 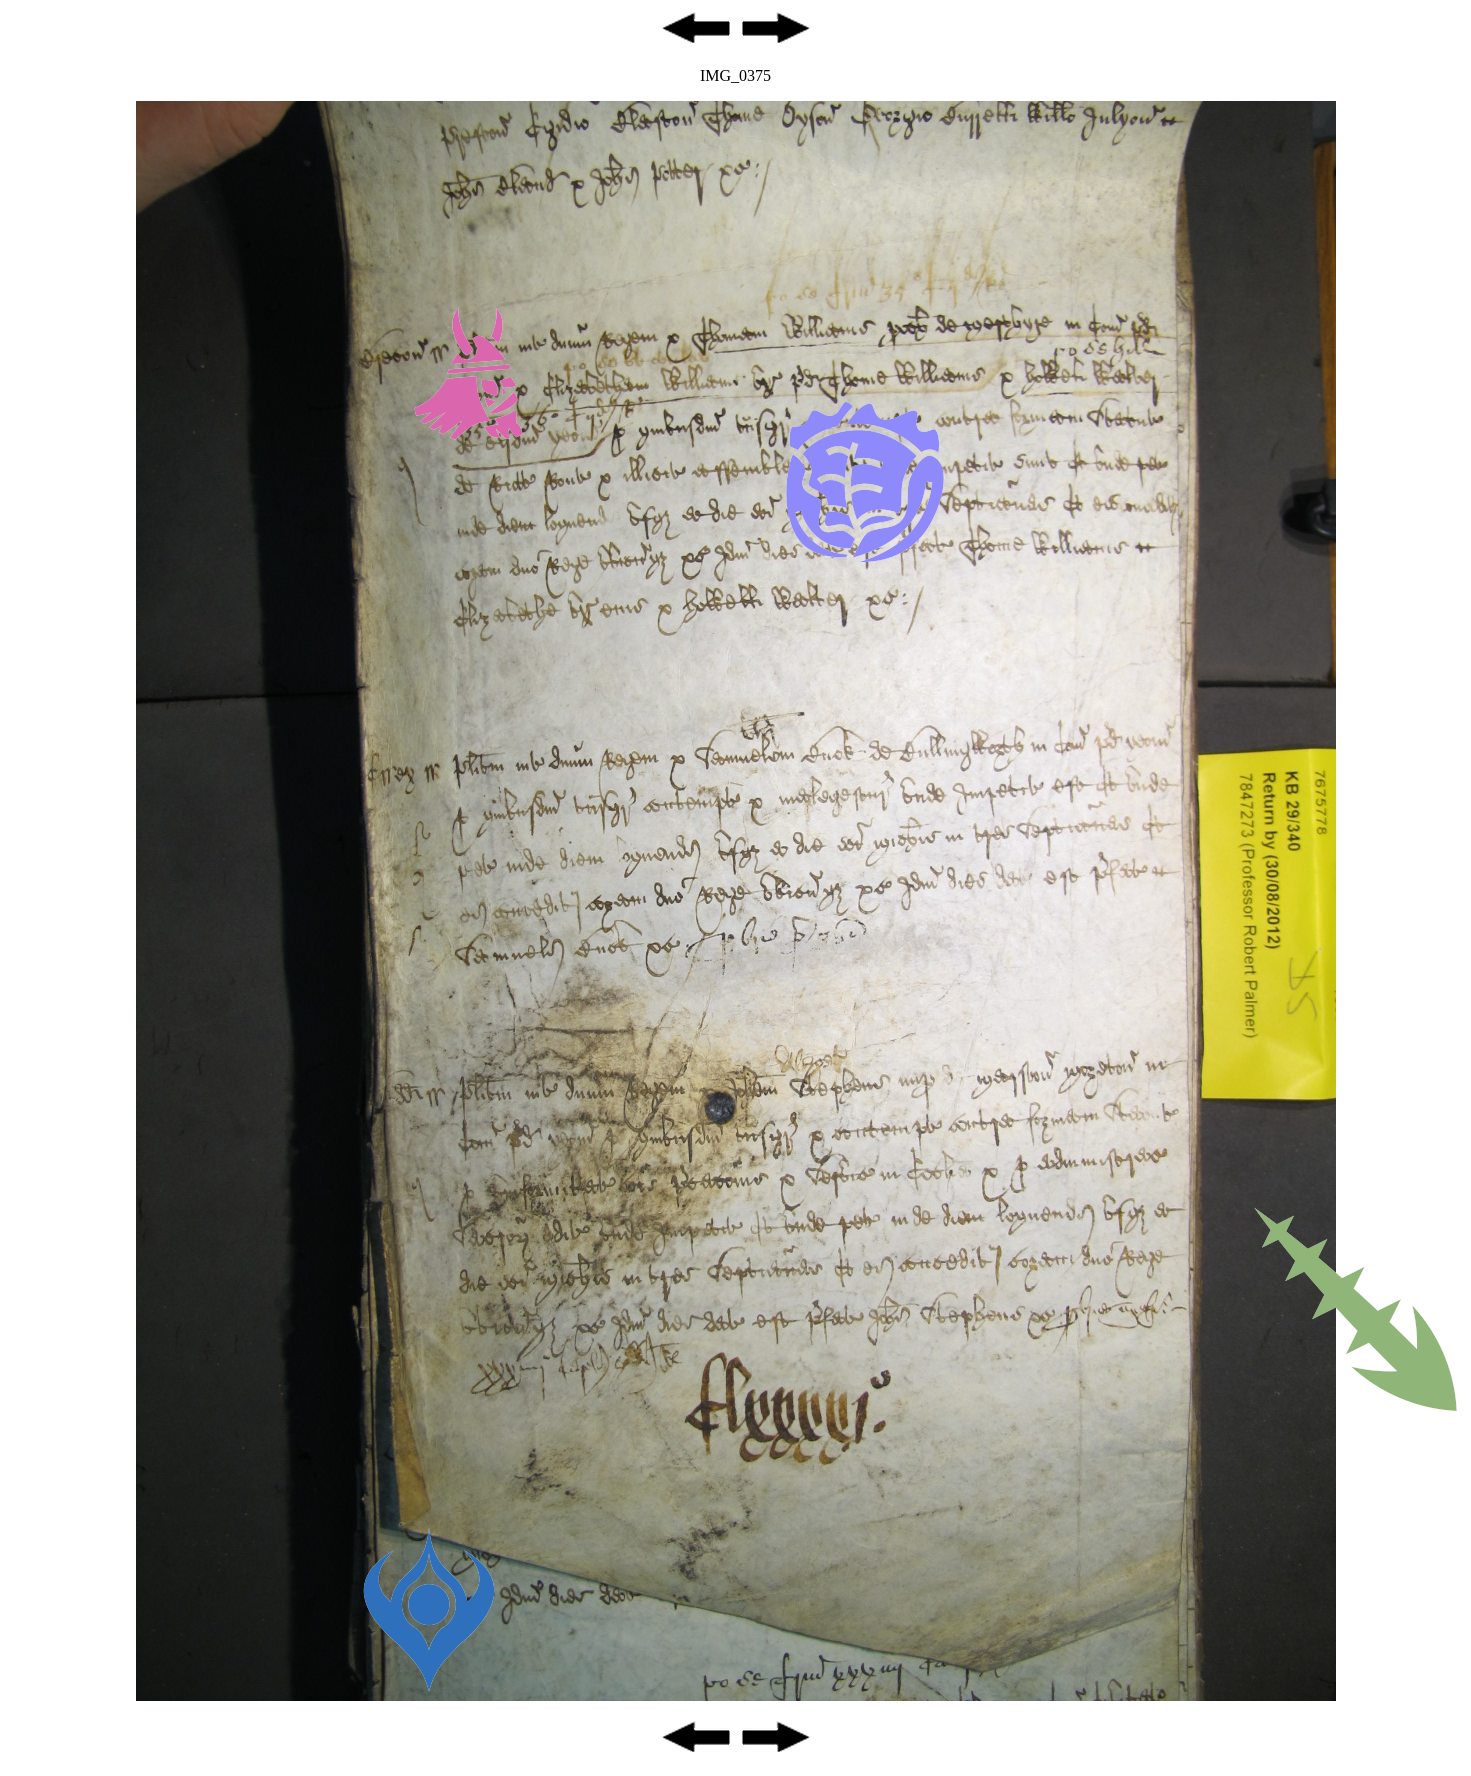 I want to click on select viking character or class, so click(x=468, y=373).